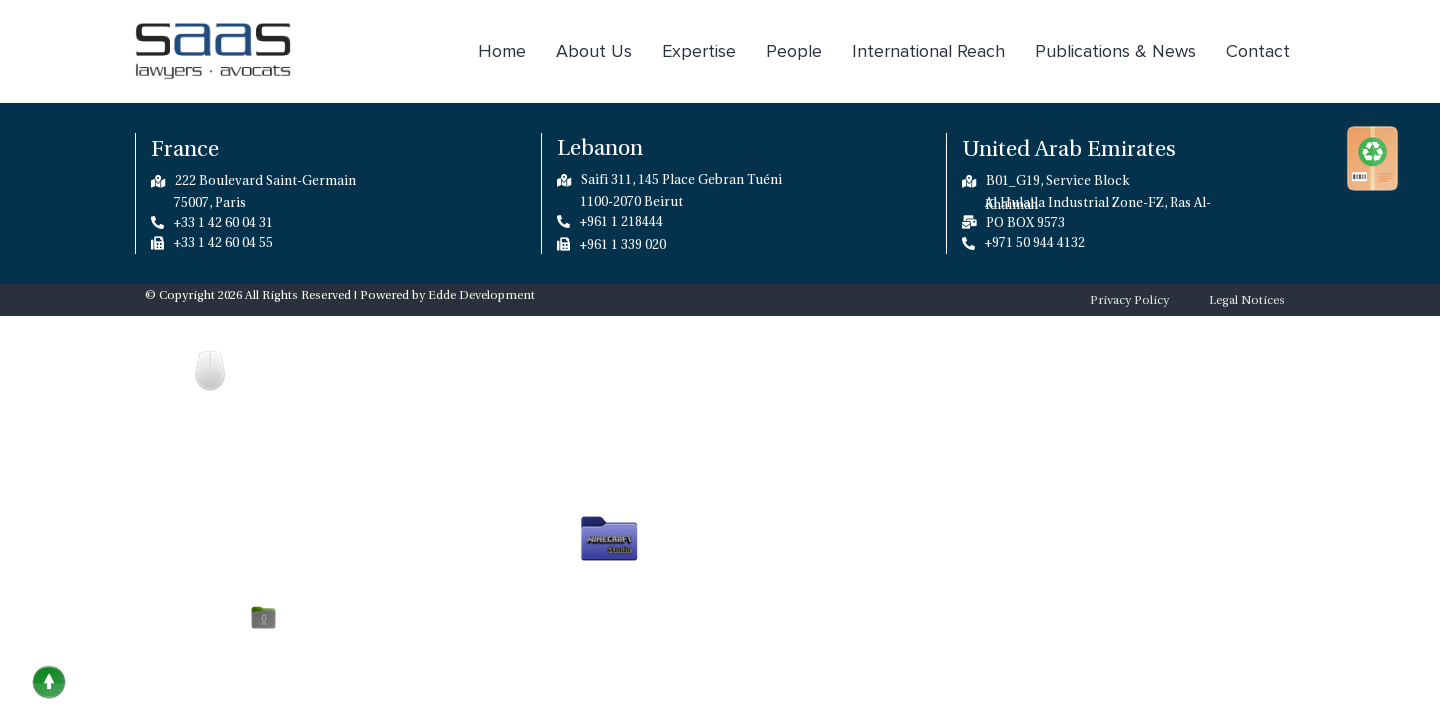 This screenshot has width=1440, height=720. Describe the element at coordinates (210, 370) in the screenshot. I see `mouse input device settings` at that location.